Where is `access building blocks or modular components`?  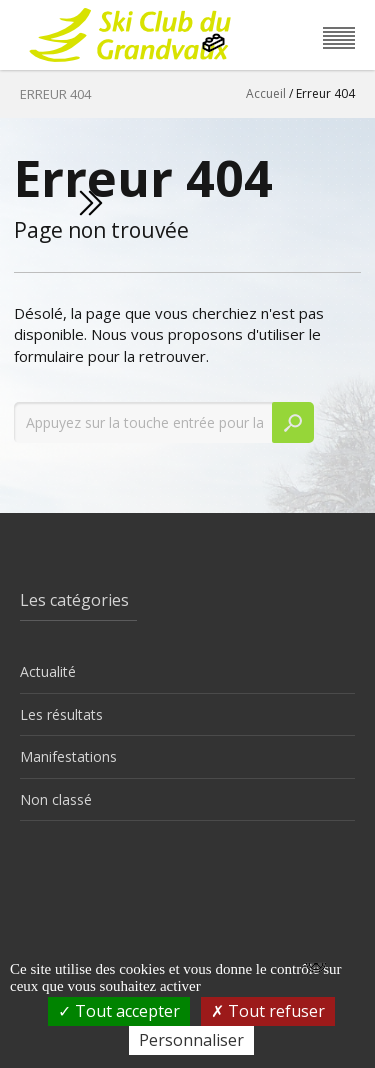 access building blocks or modular components is located at coordinates (213, 42).